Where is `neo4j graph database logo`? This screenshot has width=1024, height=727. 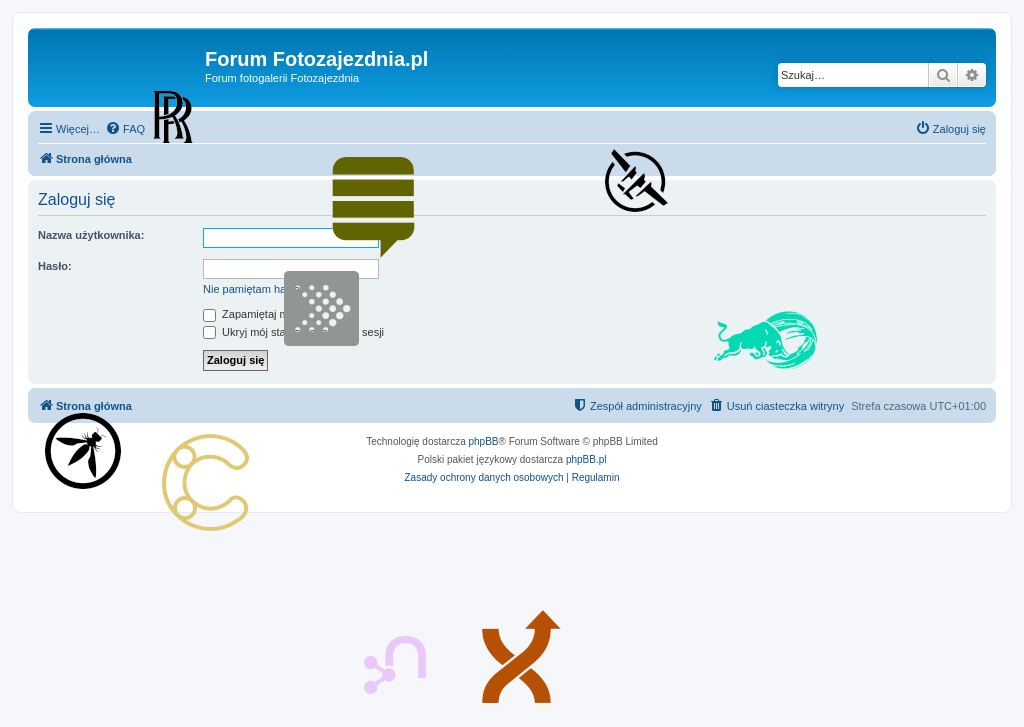
neo4j graph database logo is located at coordinates (395, 665).